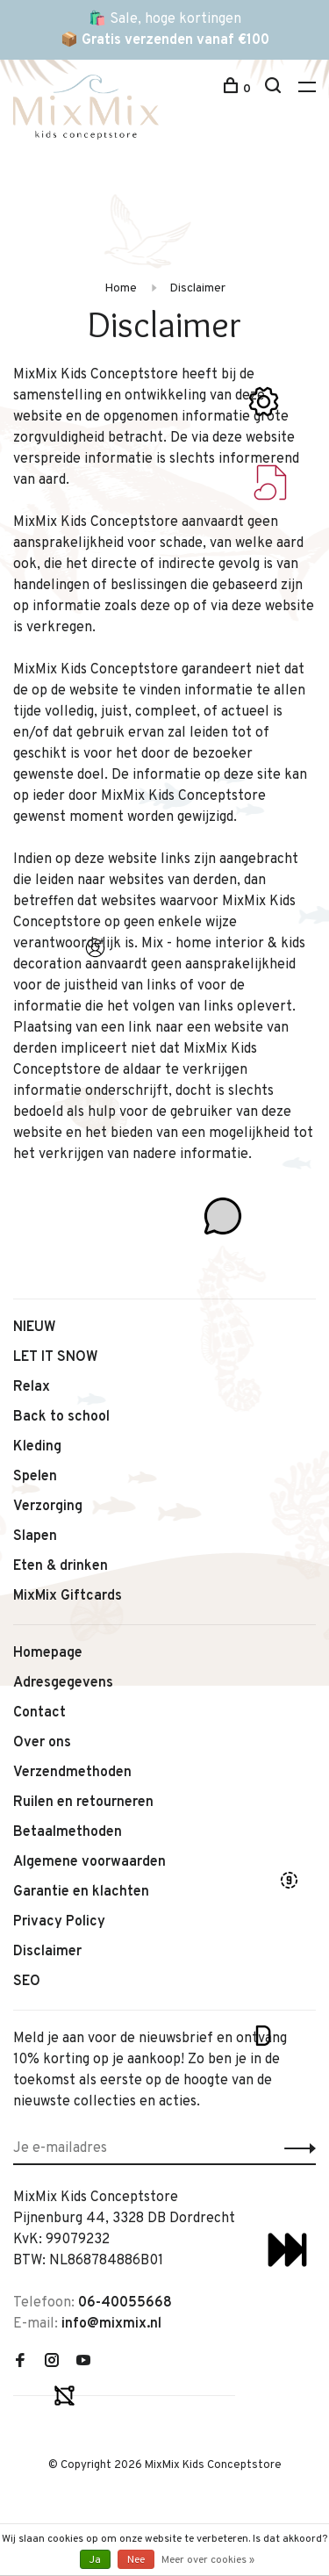 This screenshot has width=329, height=2576. Describe the element at coordinates (271, 482) in the screenshot. I see `access cloud-synced documents` at that location.